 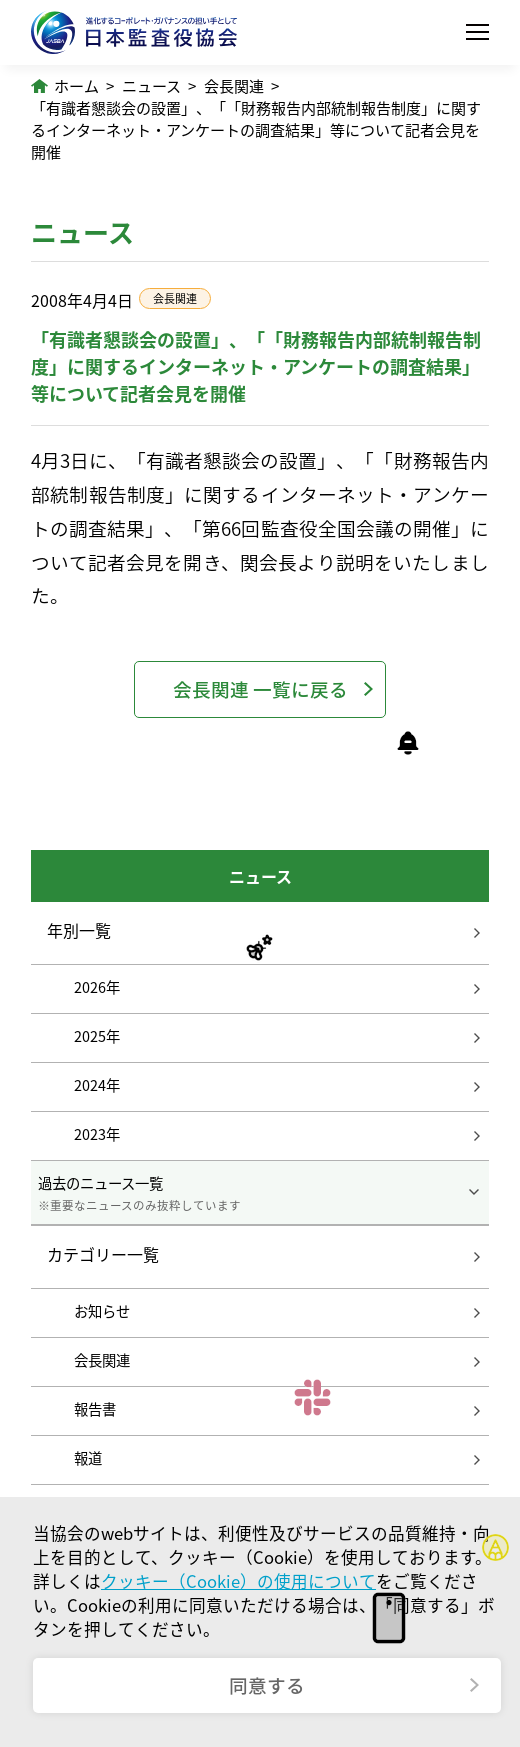 What do you see at coordinates (408, 743) in the screenshot?
I see `remove a notification or alert` at bounding box center [408, 743].